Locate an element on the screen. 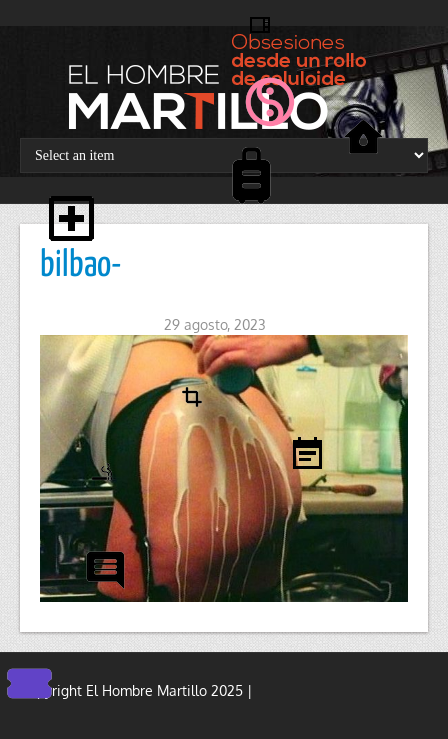 This screenshot has width=448, height=739. access travel or trip planning features is located at coordinates (251, 175).